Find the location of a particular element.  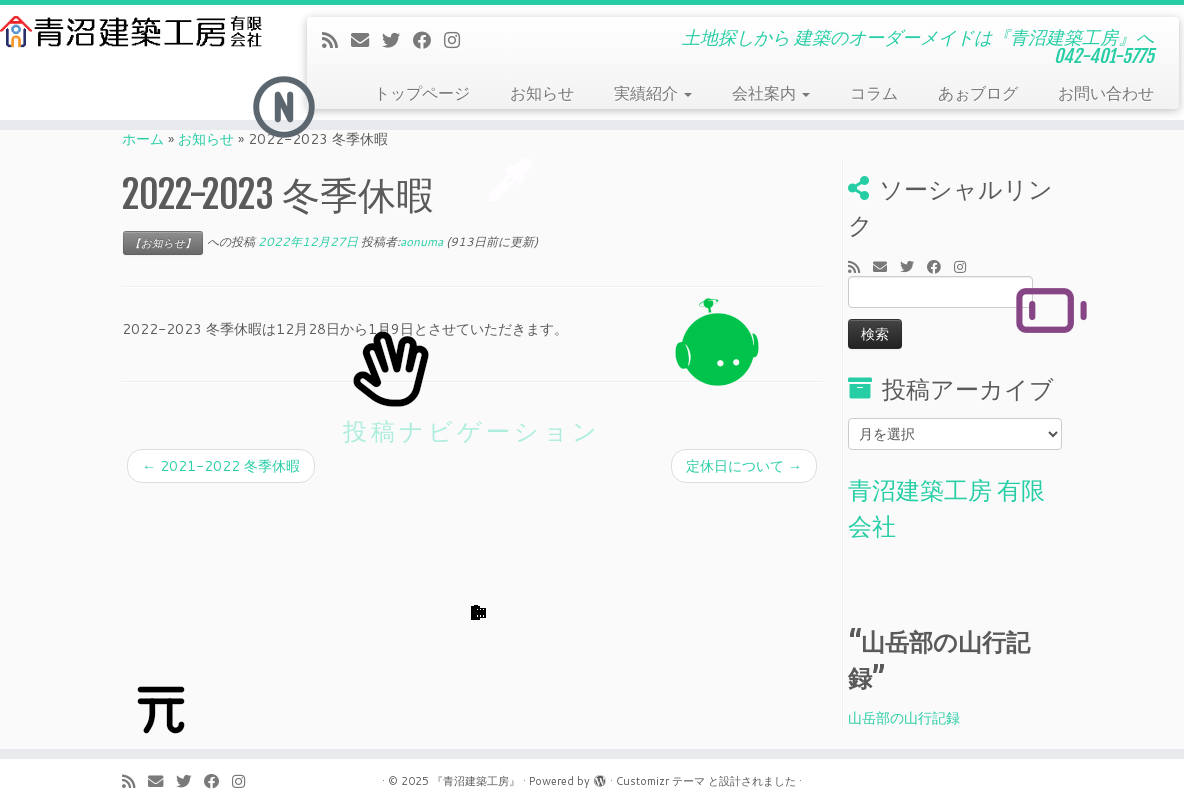

pick a color from the screen is located at coordinates (510, 179).